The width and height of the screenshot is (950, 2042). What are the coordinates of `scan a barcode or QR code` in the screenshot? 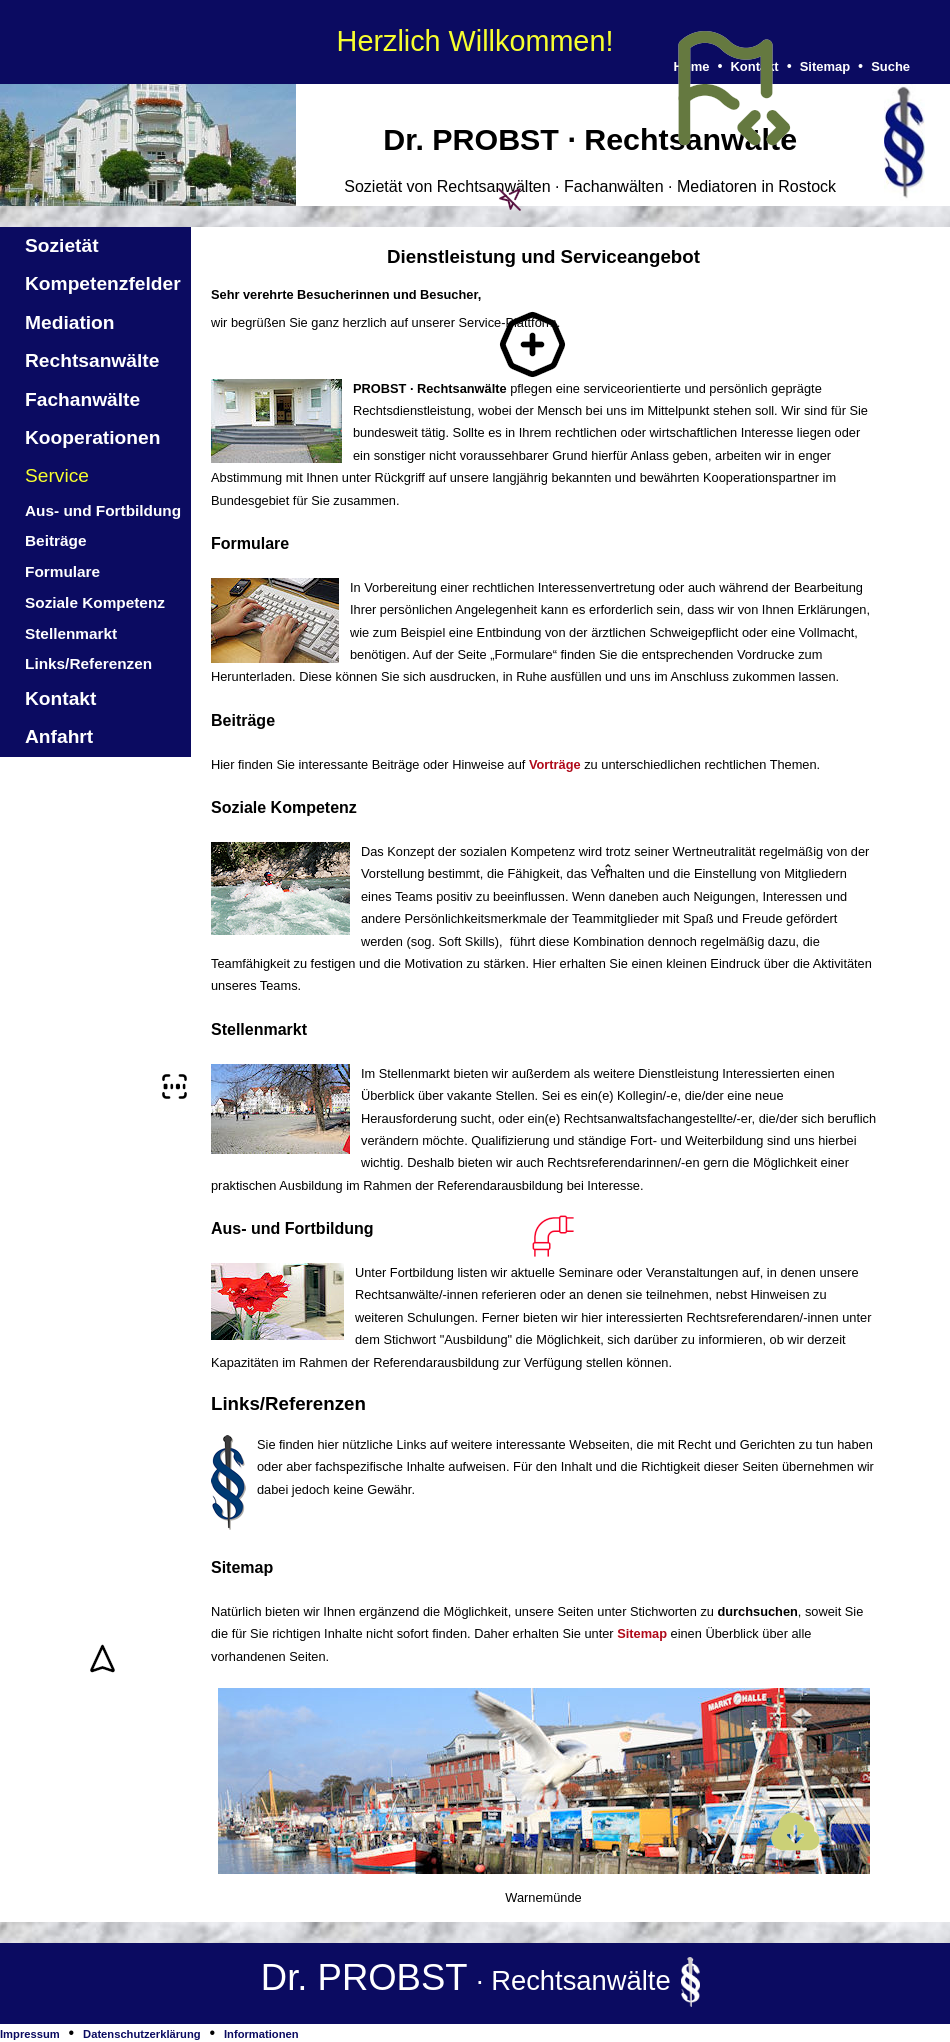 It's located at (174, 1086).